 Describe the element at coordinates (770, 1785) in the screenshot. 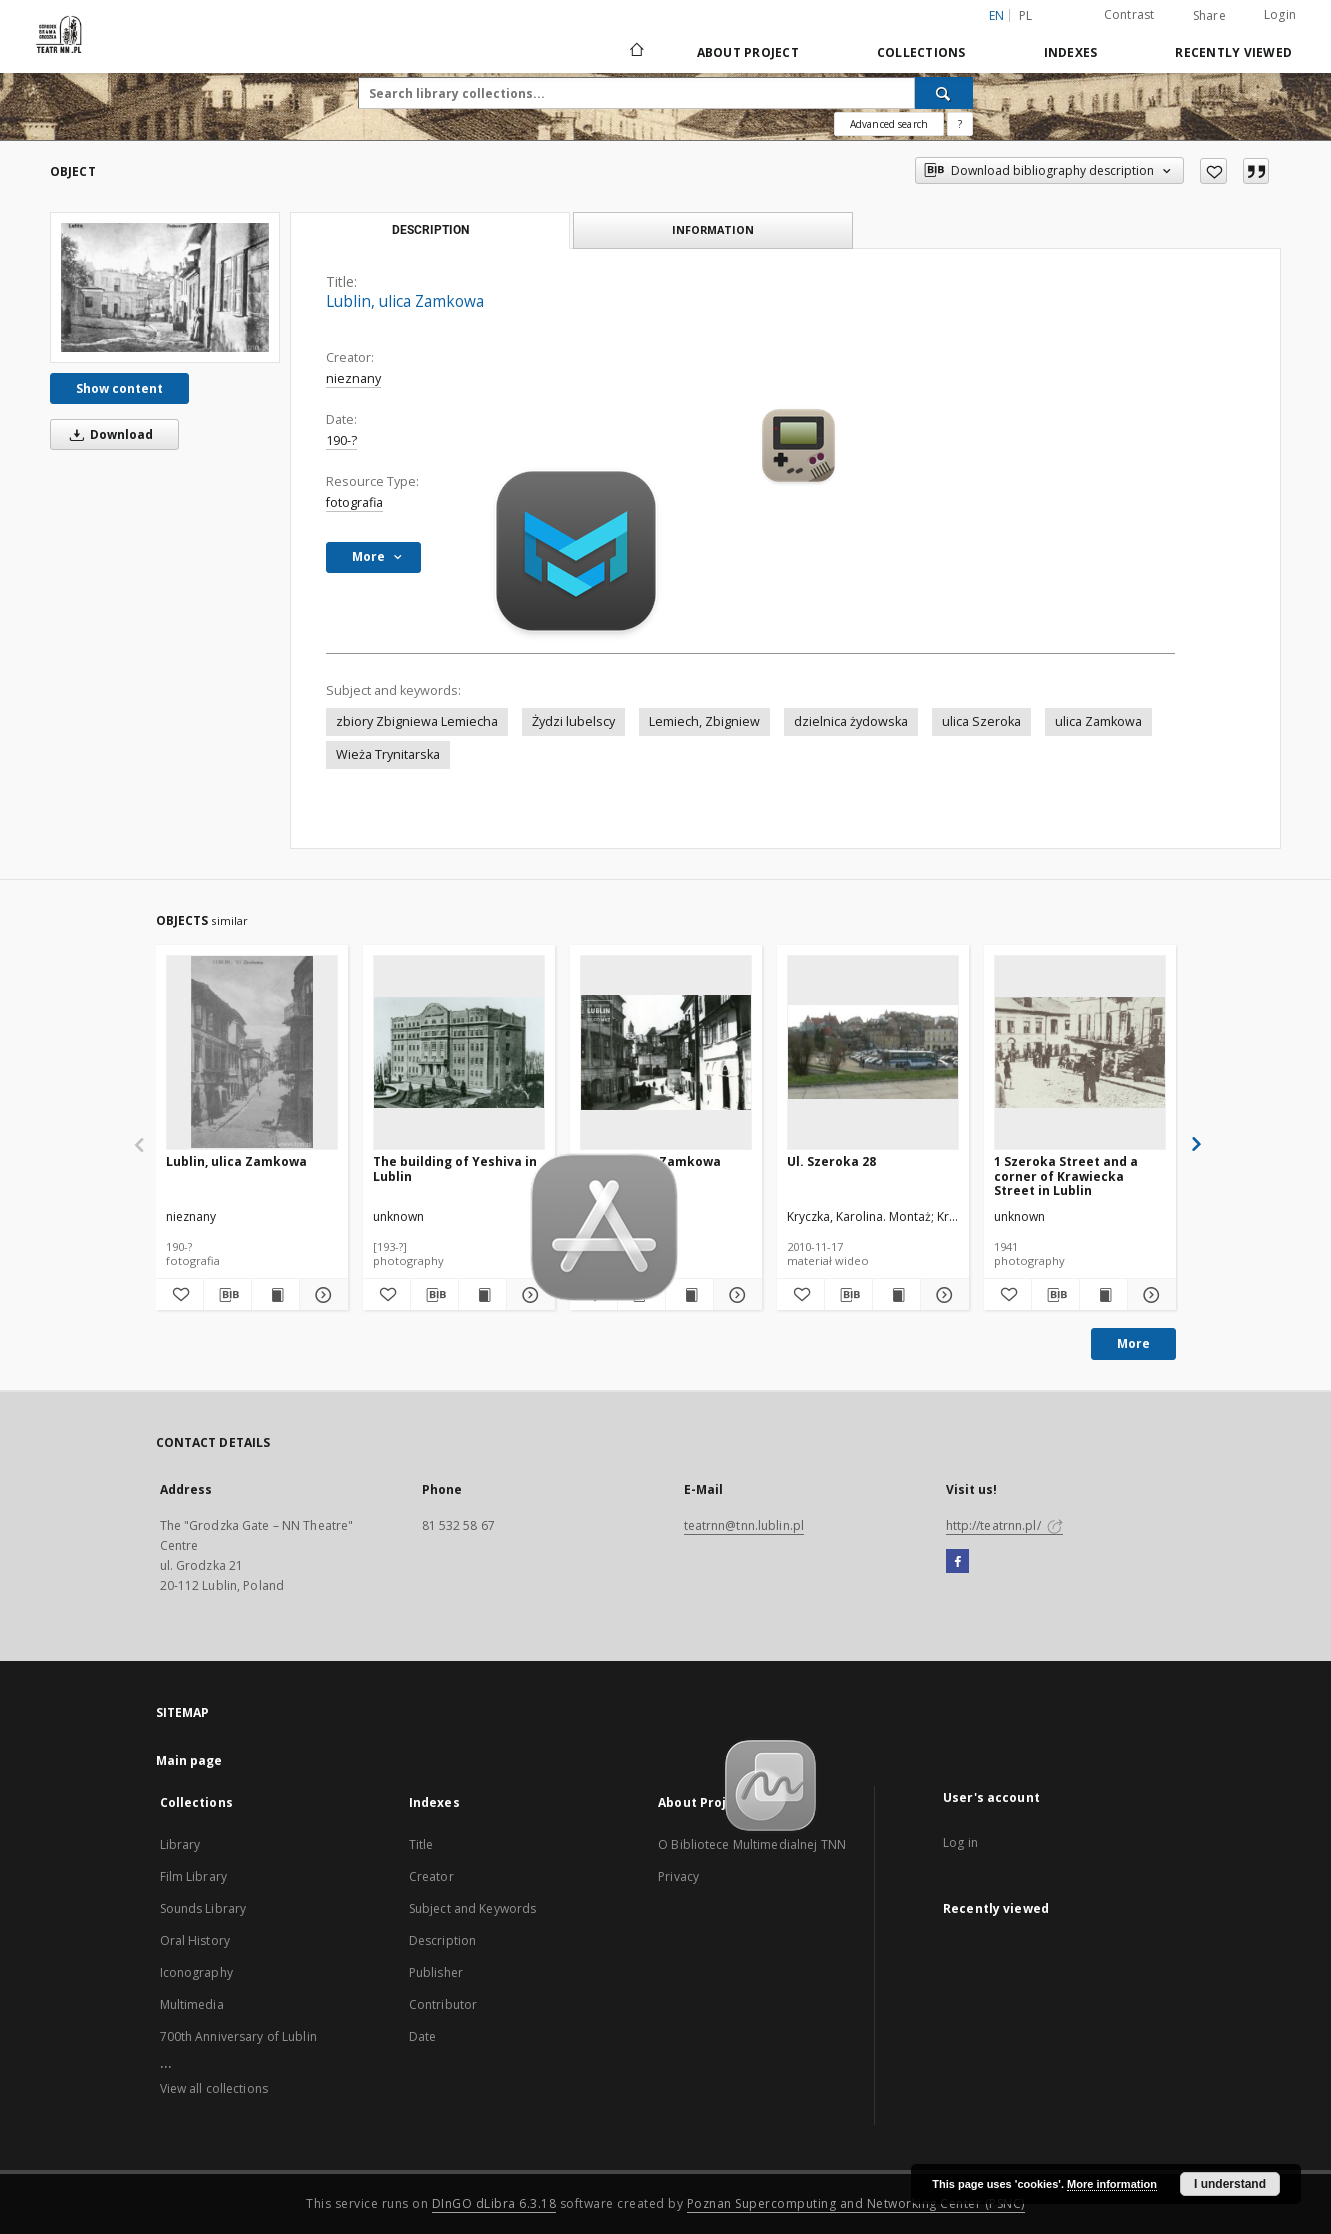

I see `open freeform app for brainstorming and sketching` at that location.